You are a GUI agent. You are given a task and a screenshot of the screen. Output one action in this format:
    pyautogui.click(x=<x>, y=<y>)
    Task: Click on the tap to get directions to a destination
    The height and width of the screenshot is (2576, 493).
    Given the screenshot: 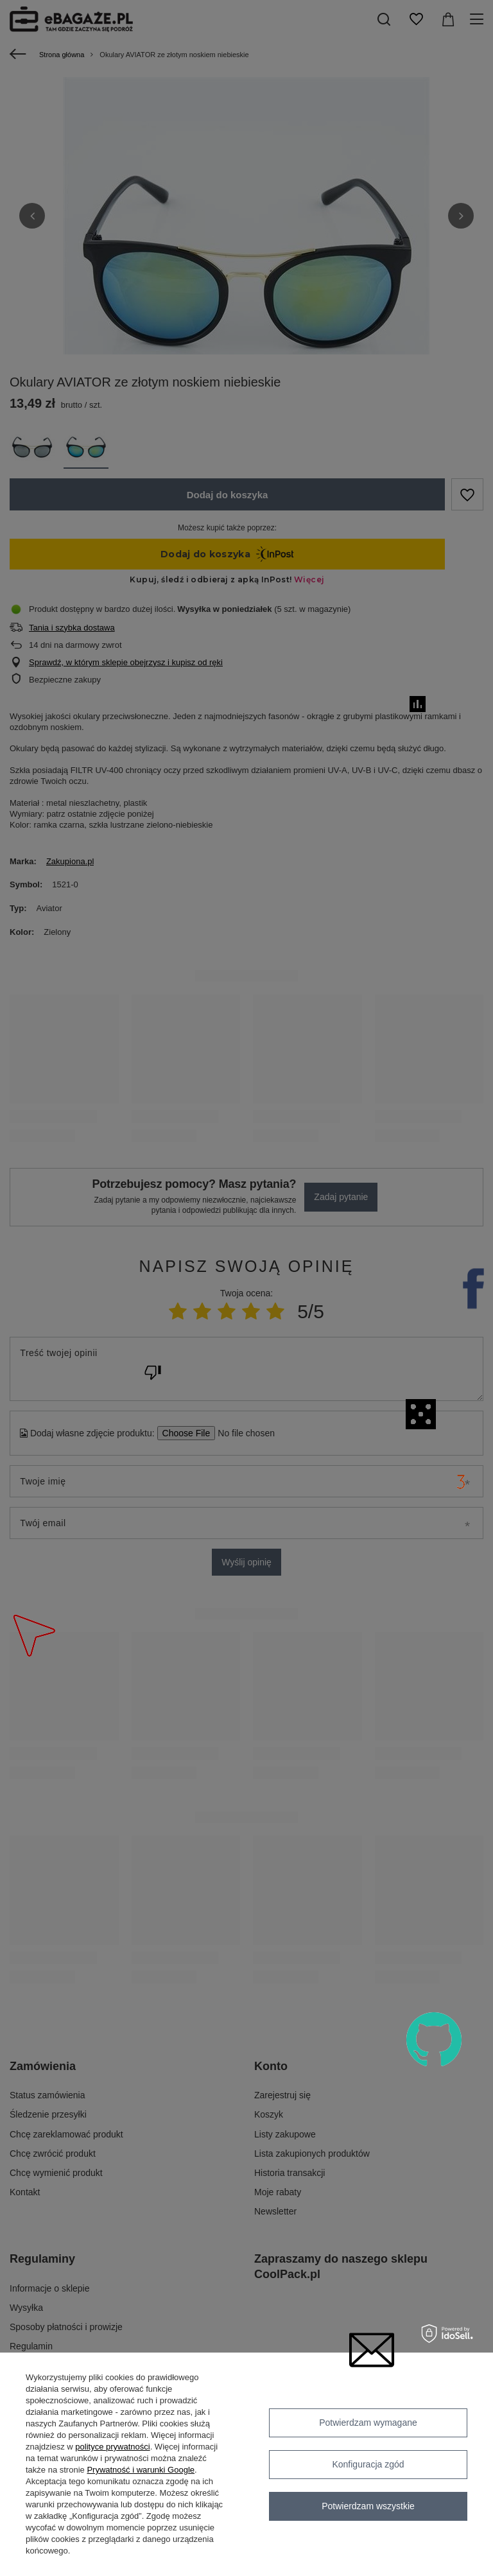 What is the action you would take?
    pyautogui.click(x=31, y=1632)
    